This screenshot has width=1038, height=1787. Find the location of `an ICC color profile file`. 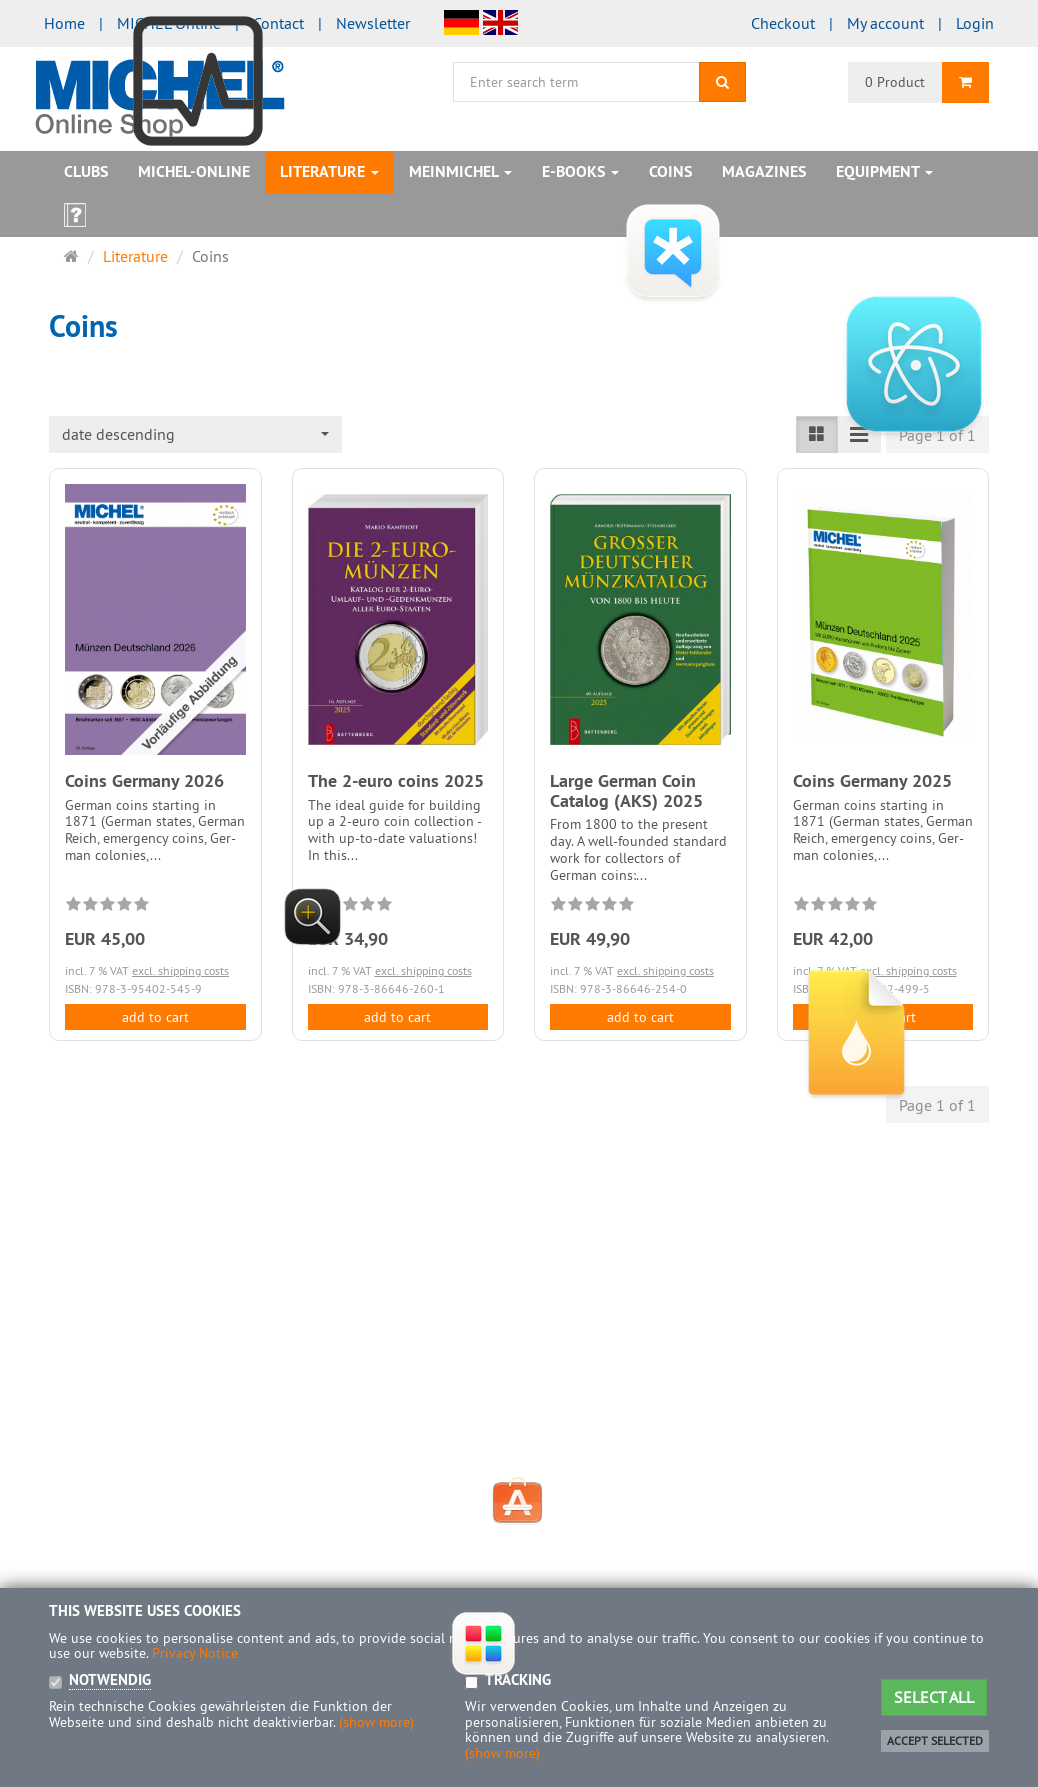

an ICC color profile file is located at coordinates (856, 1032).